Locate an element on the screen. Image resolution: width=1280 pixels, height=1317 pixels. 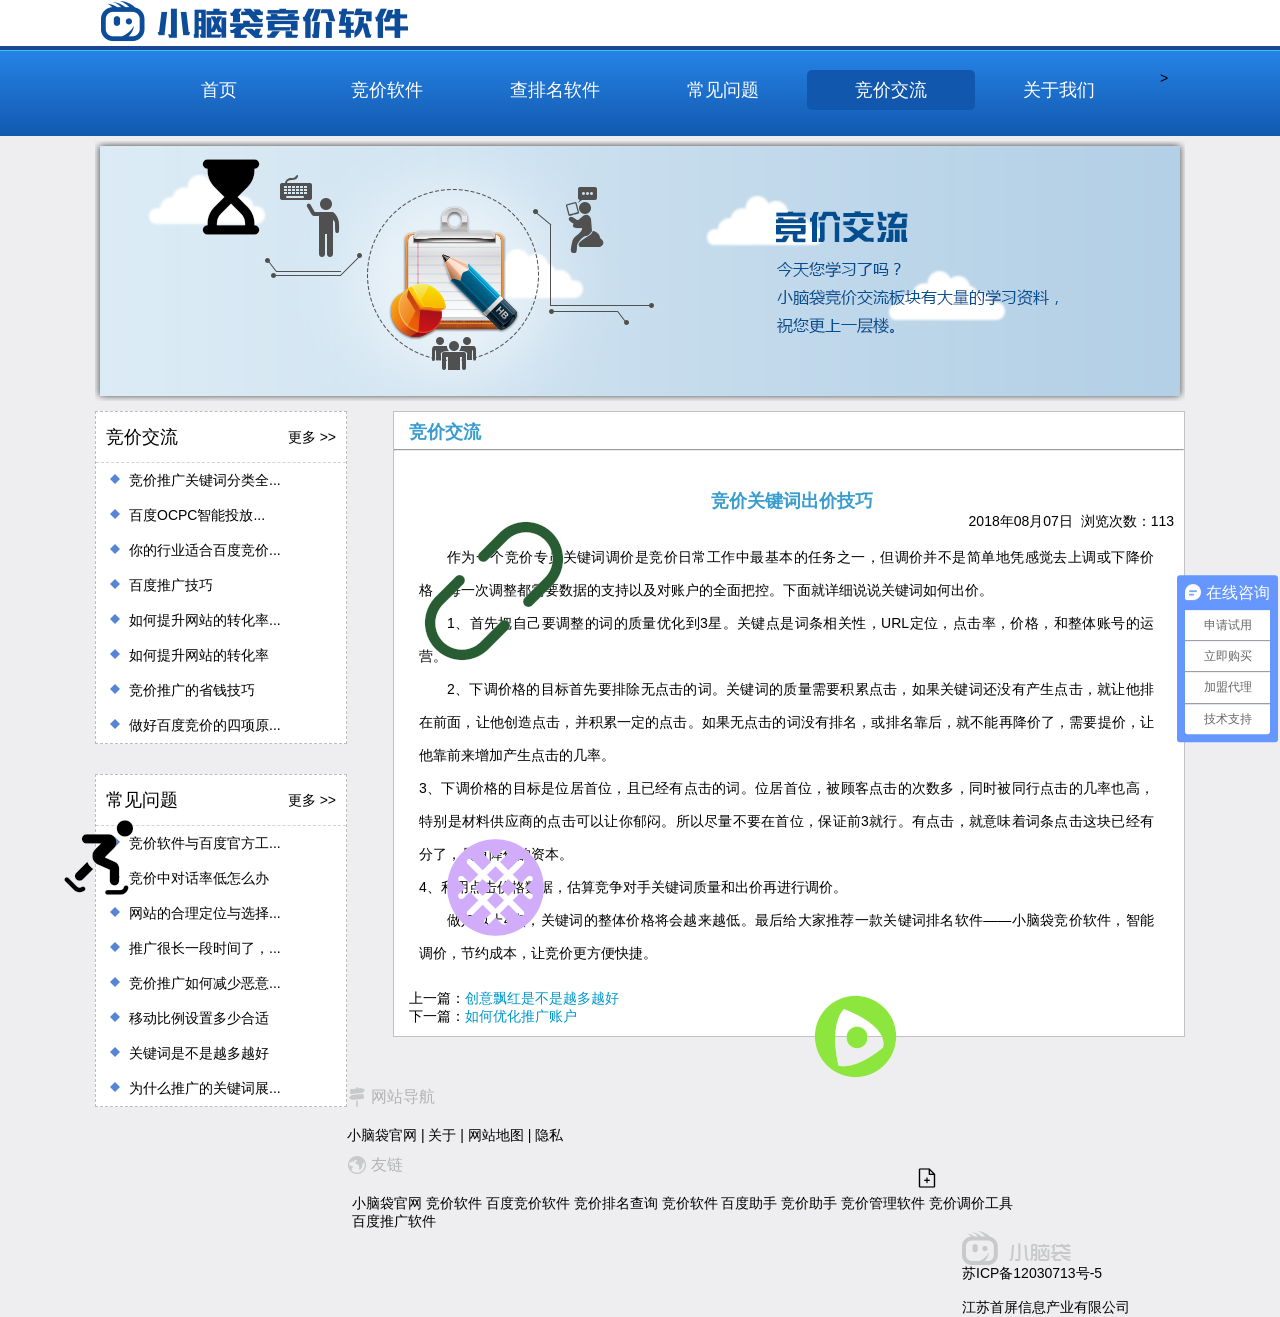
indicates a process has just started or is beginning is located at coordinates (231, 197).